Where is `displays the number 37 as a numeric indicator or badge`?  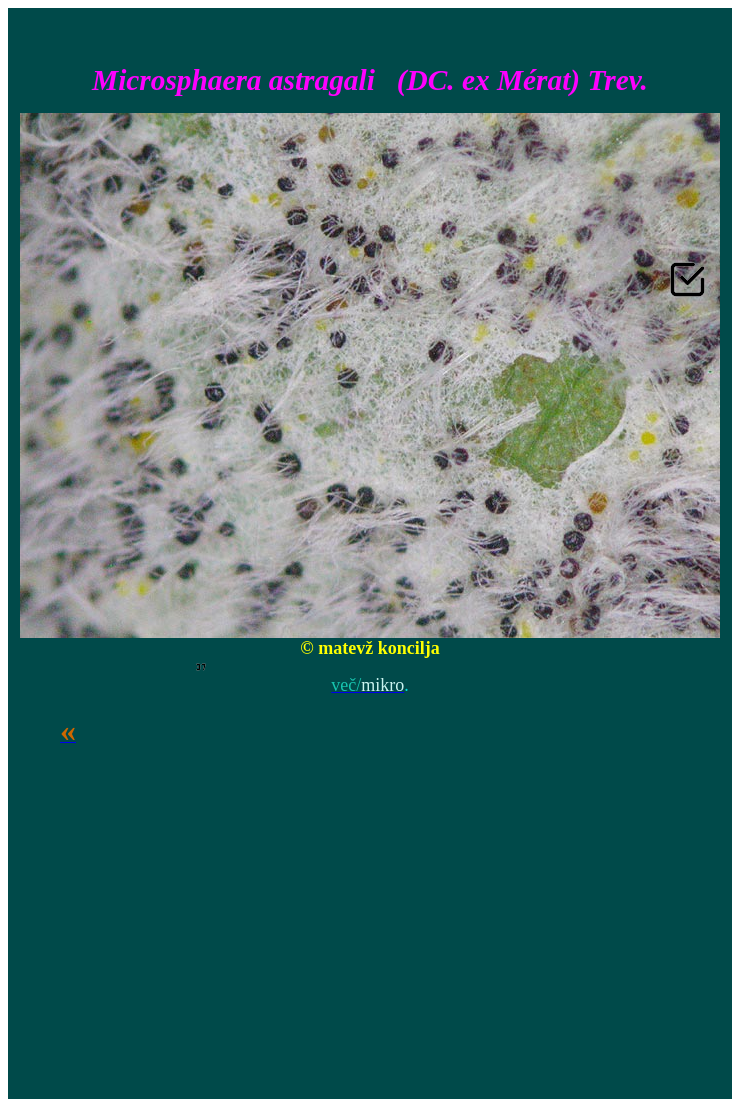
displays the number 37 as a numeric indicator or badge is located at coordinates (201, 667).